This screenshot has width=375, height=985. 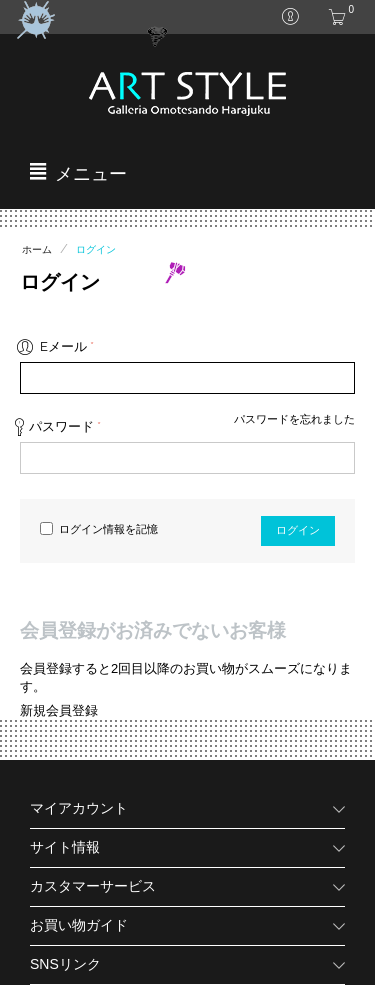 What do you see at coordinates (175, 272) in the screenshot?
I see `stone age or primitive tool category in a crafting game` at bounding box center [175, 272].